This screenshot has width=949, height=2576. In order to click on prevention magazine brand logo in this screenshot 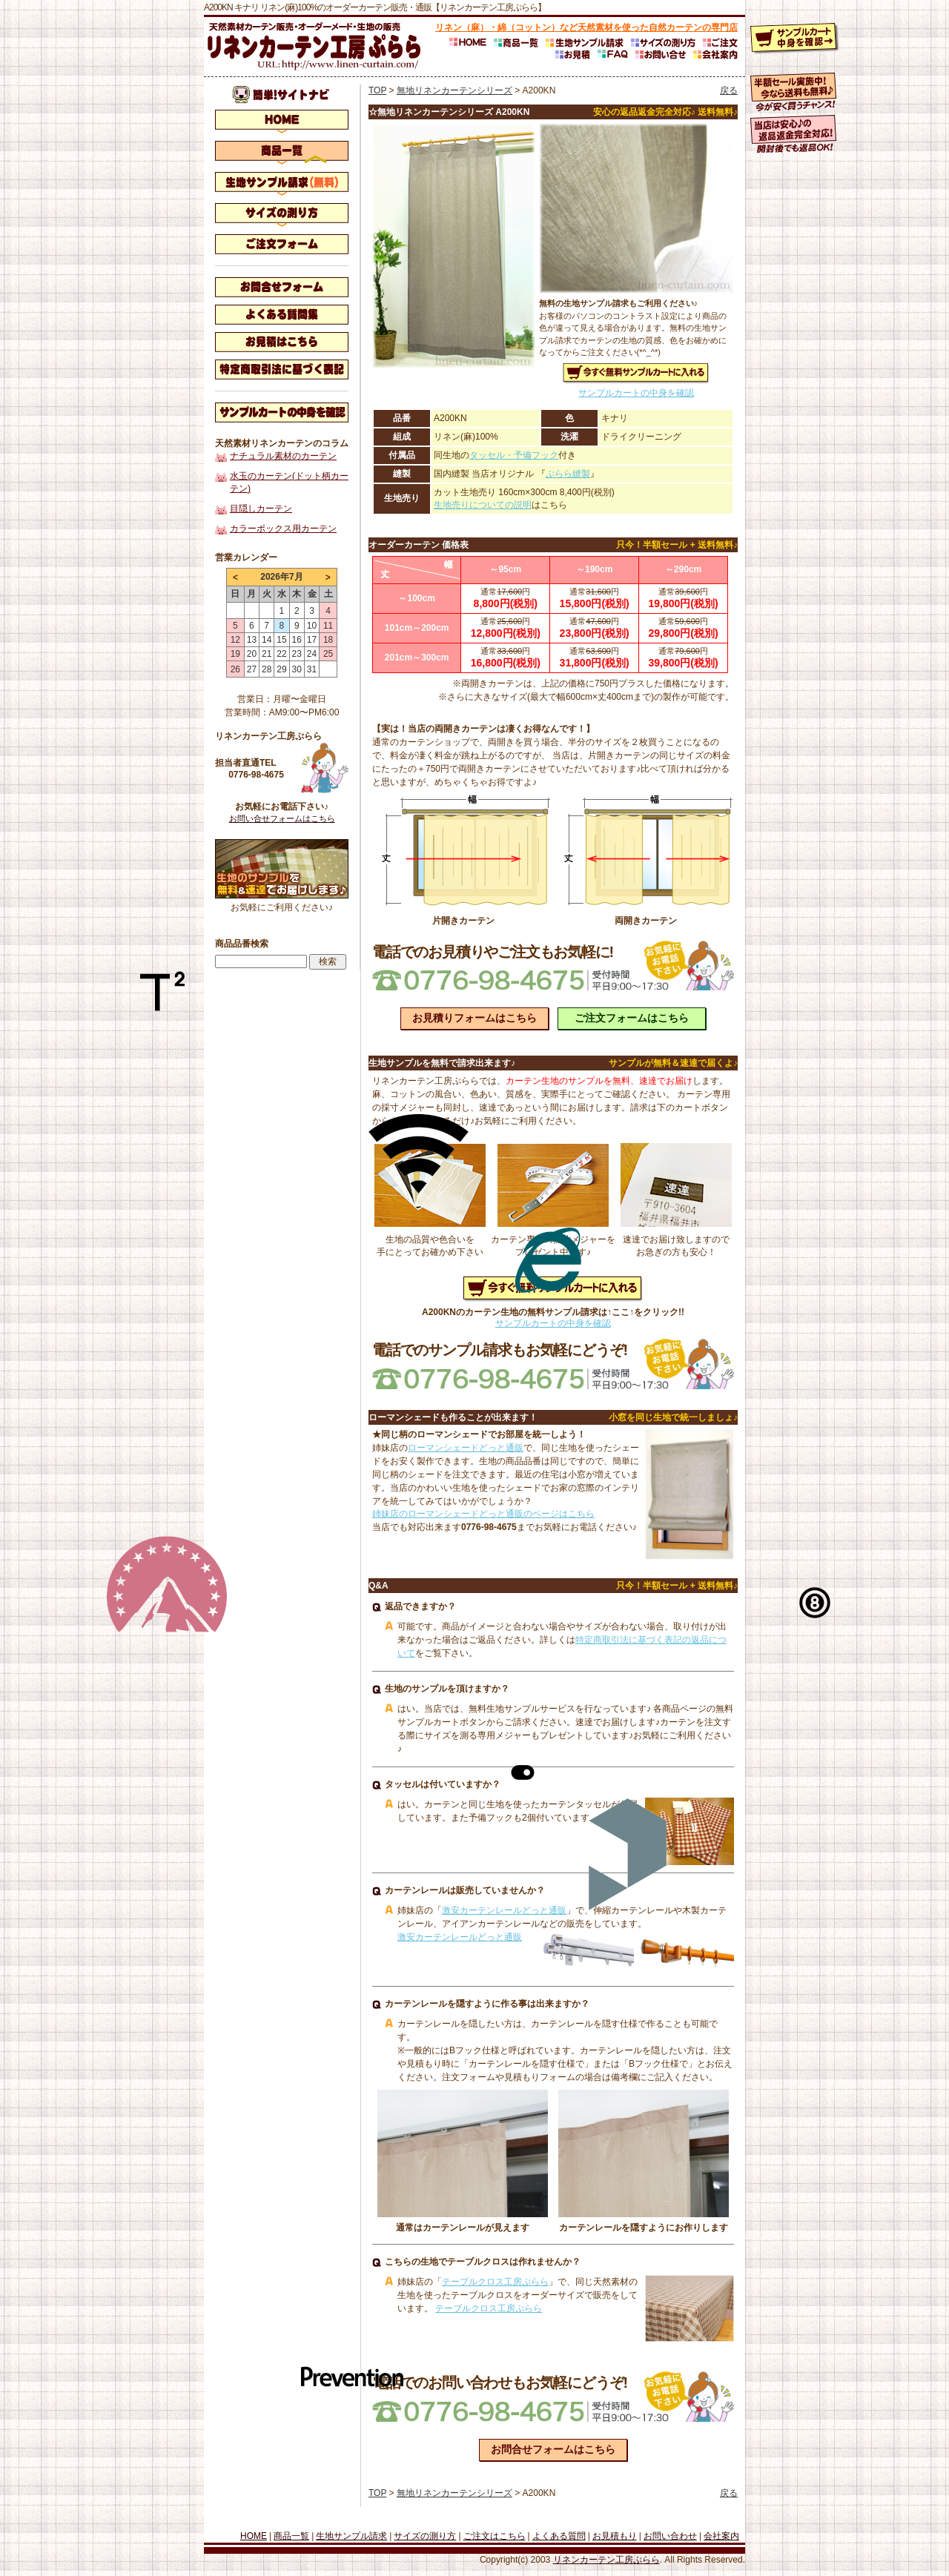, I will do `click(352, 2377)`.